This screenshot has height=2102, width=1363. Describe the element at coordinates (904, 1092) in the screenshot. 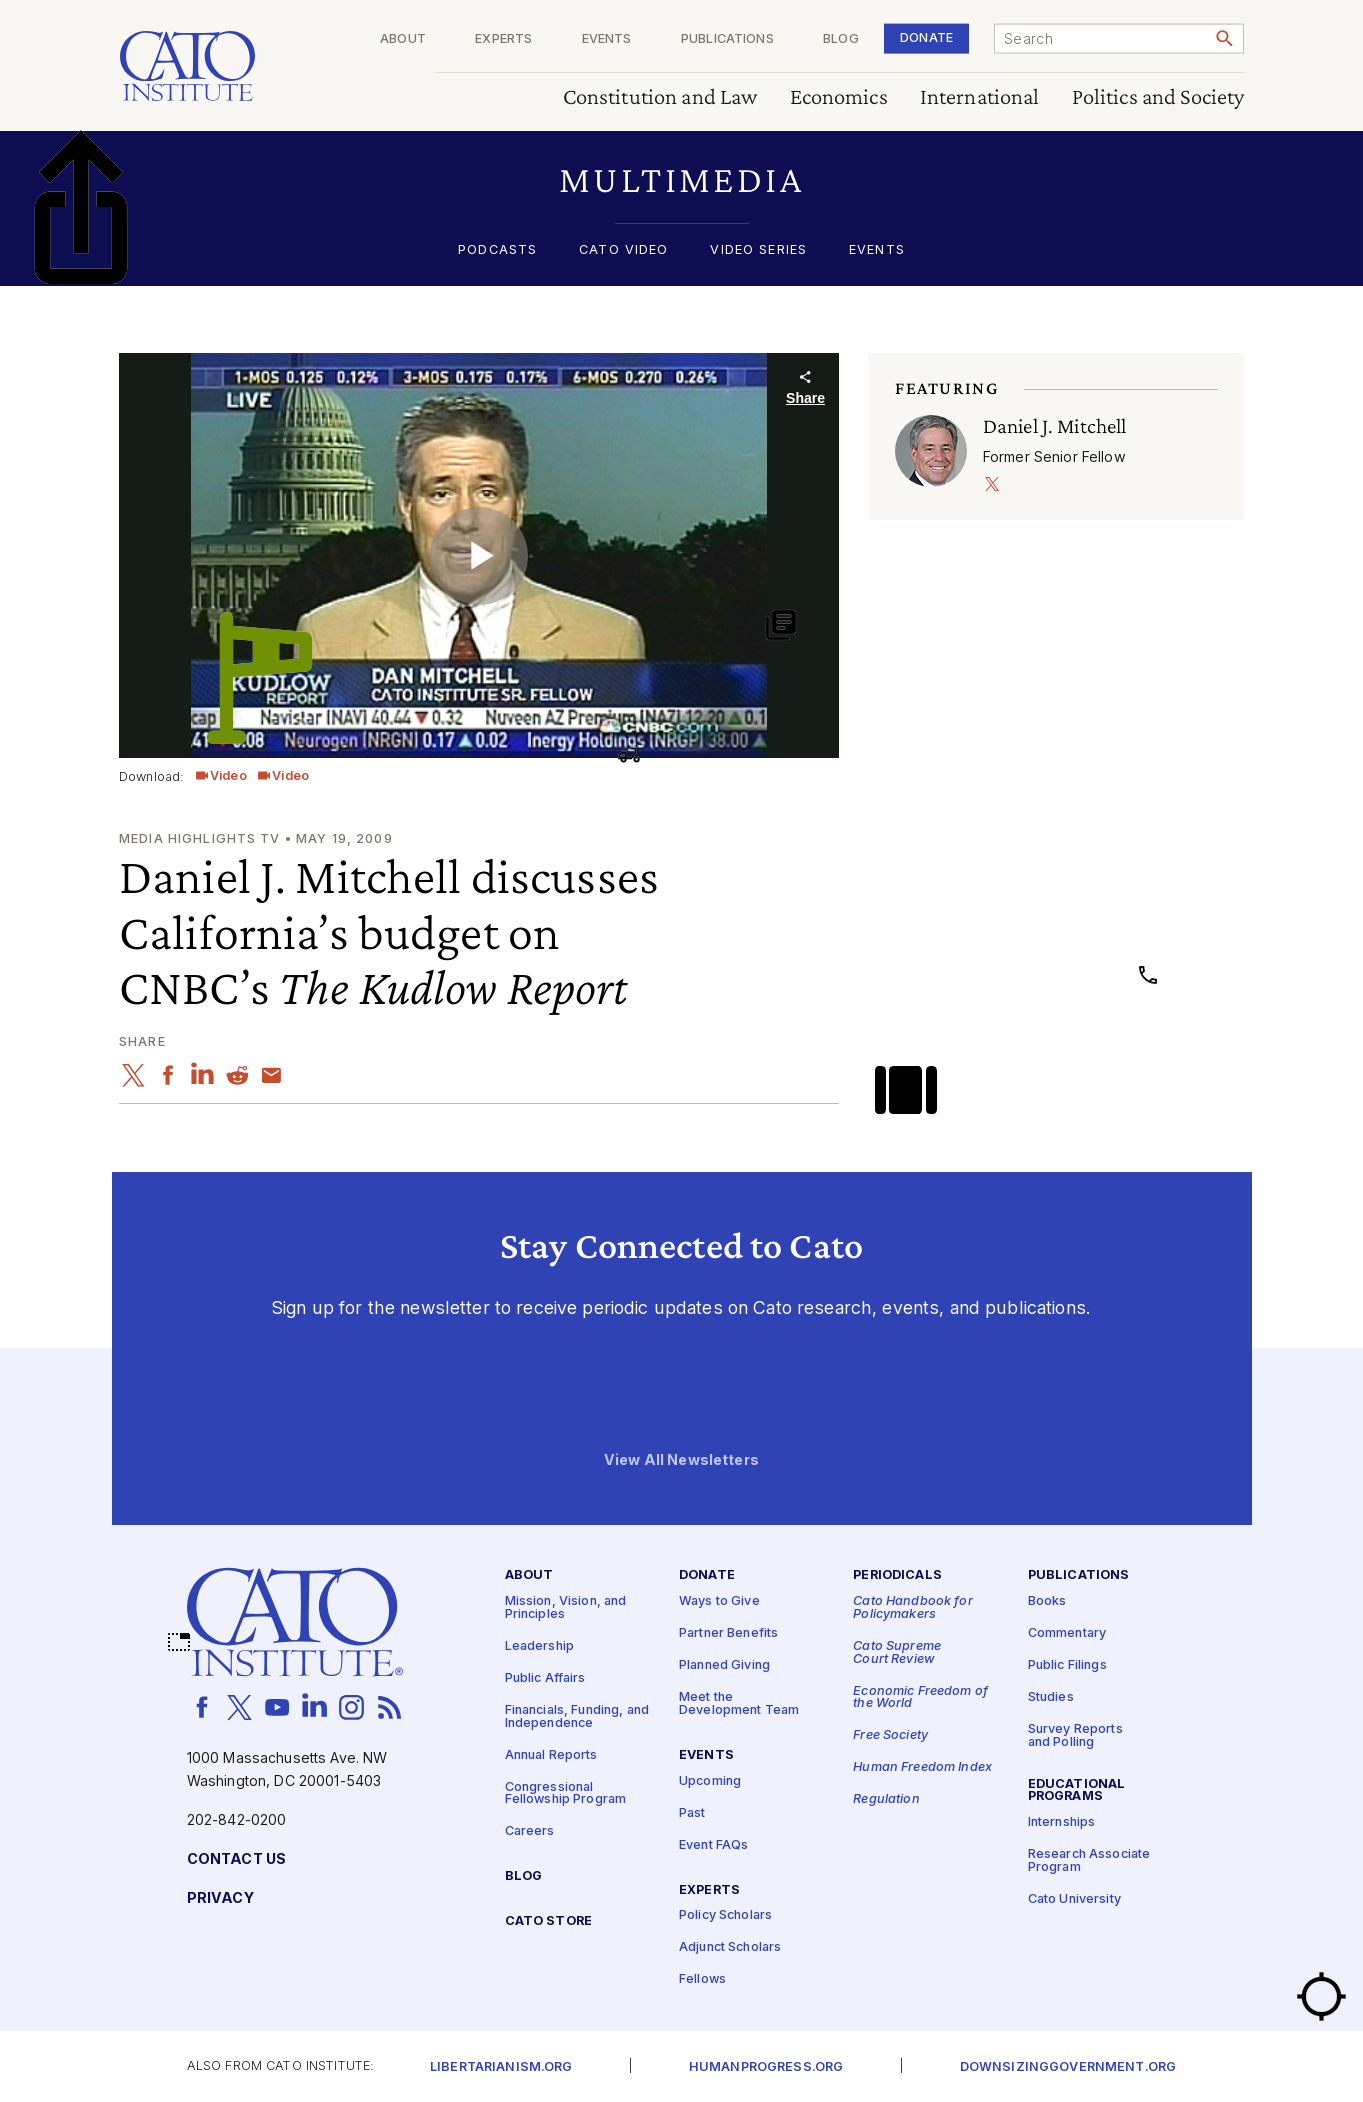

I see `switch to array or column view layout` at that location.